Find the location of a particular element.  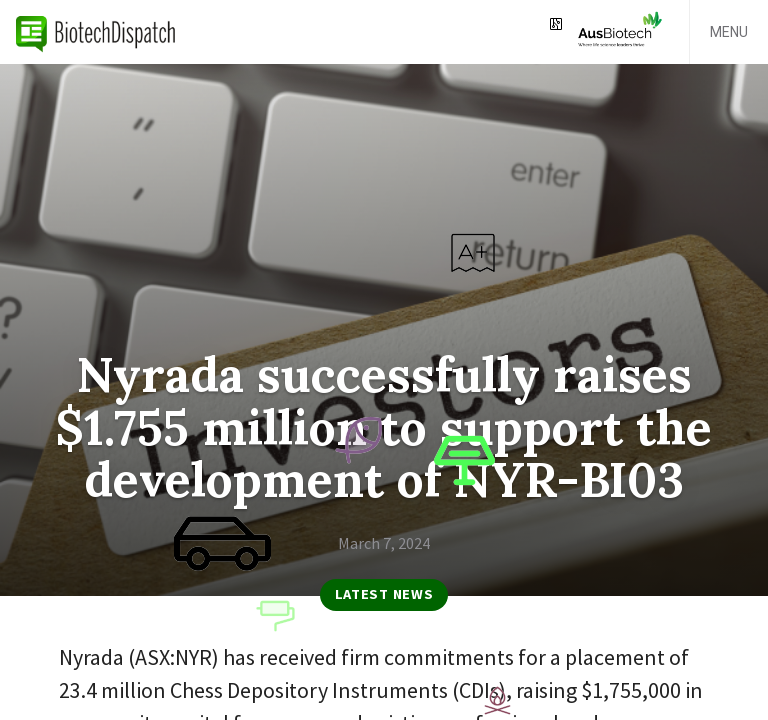

select car or vehicle mode is located at coordinates (222, 540).